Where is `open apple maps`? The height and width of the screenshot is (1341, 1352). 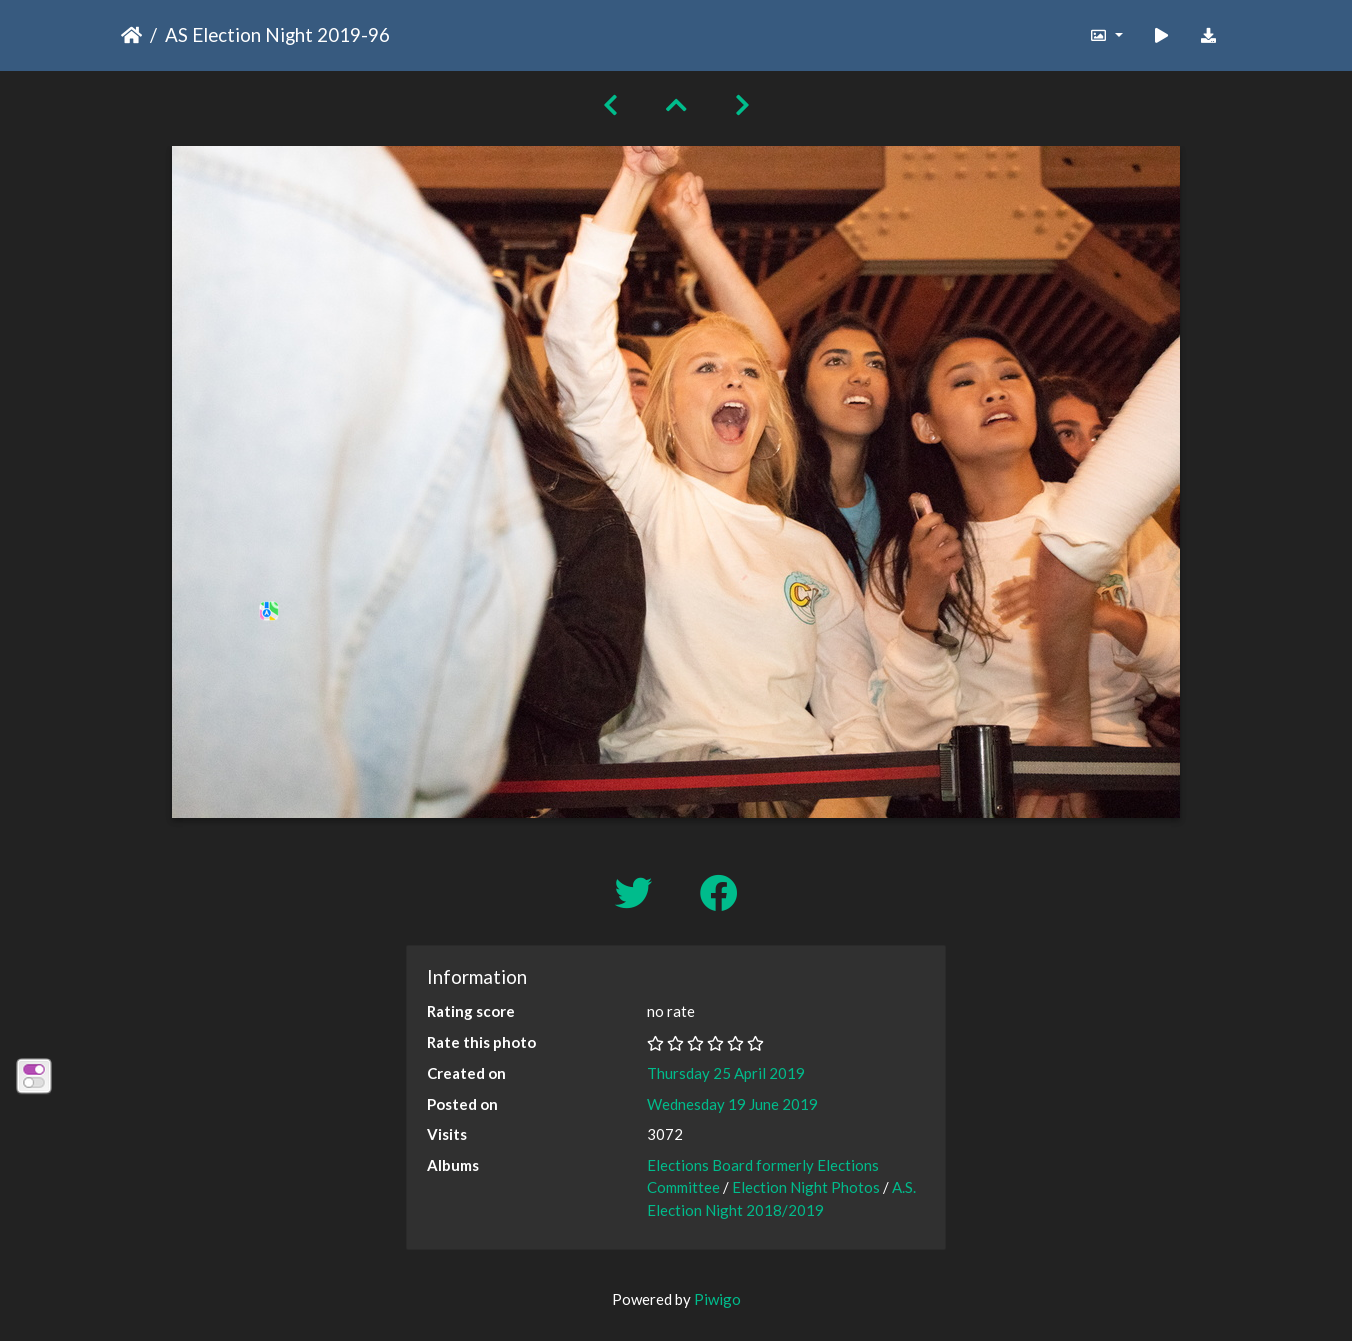 open apple maps is located at coordinates (269, 611).